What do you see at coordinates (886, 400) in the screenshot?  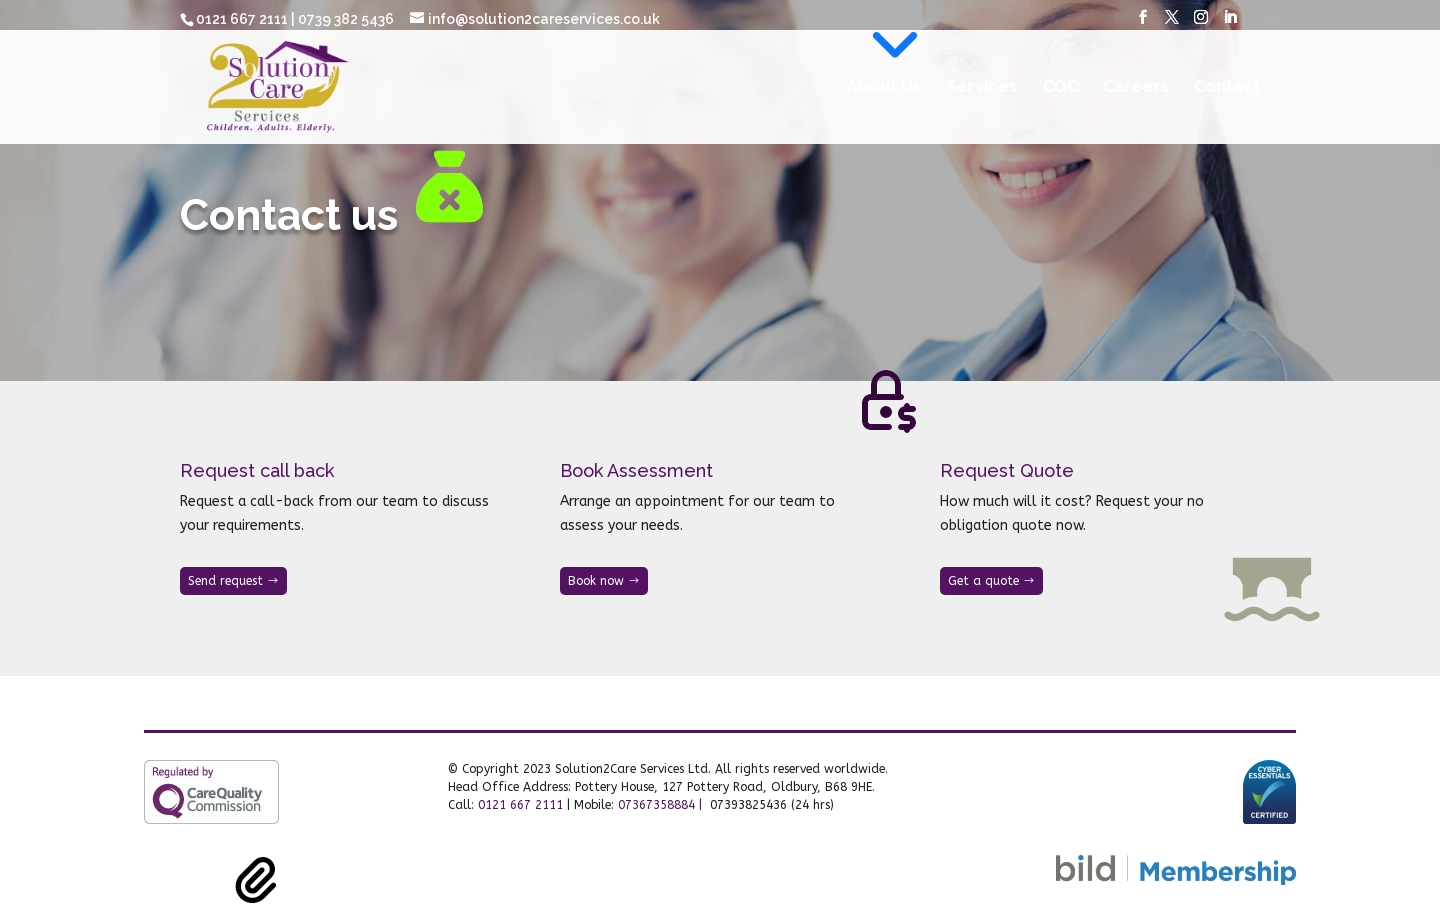 I see `secure payment or transaction` at bounding box center [886, 400].